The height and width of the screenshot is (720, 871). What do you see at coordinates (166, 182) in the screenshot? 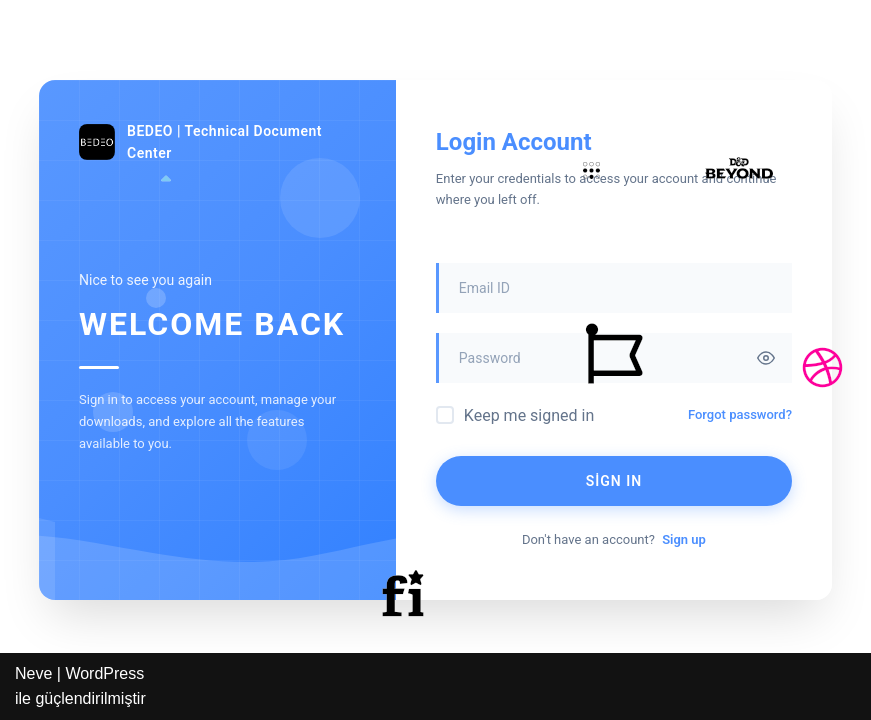
I see `sort items in ascending order` at bounding box center [166, 182].